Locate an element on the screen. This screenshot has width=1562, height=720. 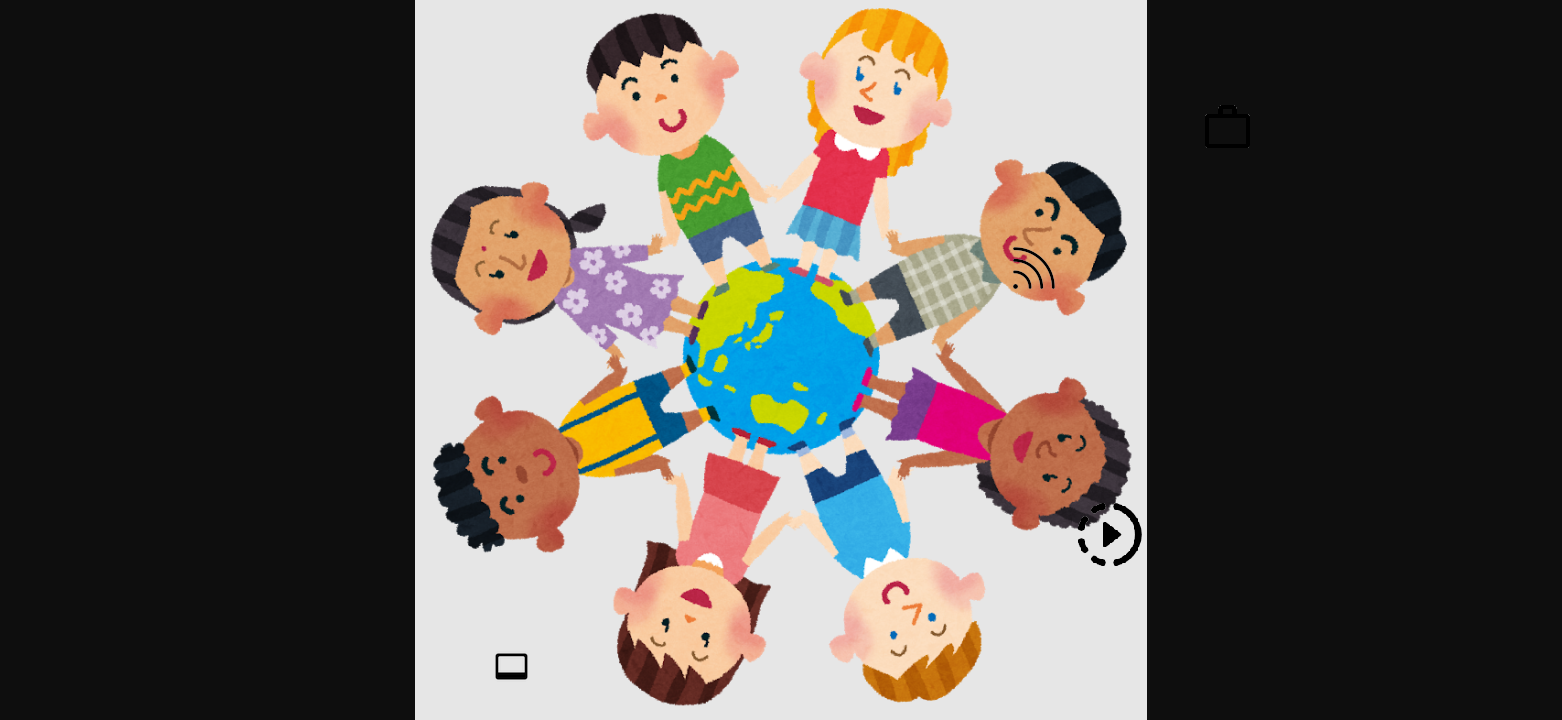
subscribe to RSS feed is located at coordinates (1032, 270).